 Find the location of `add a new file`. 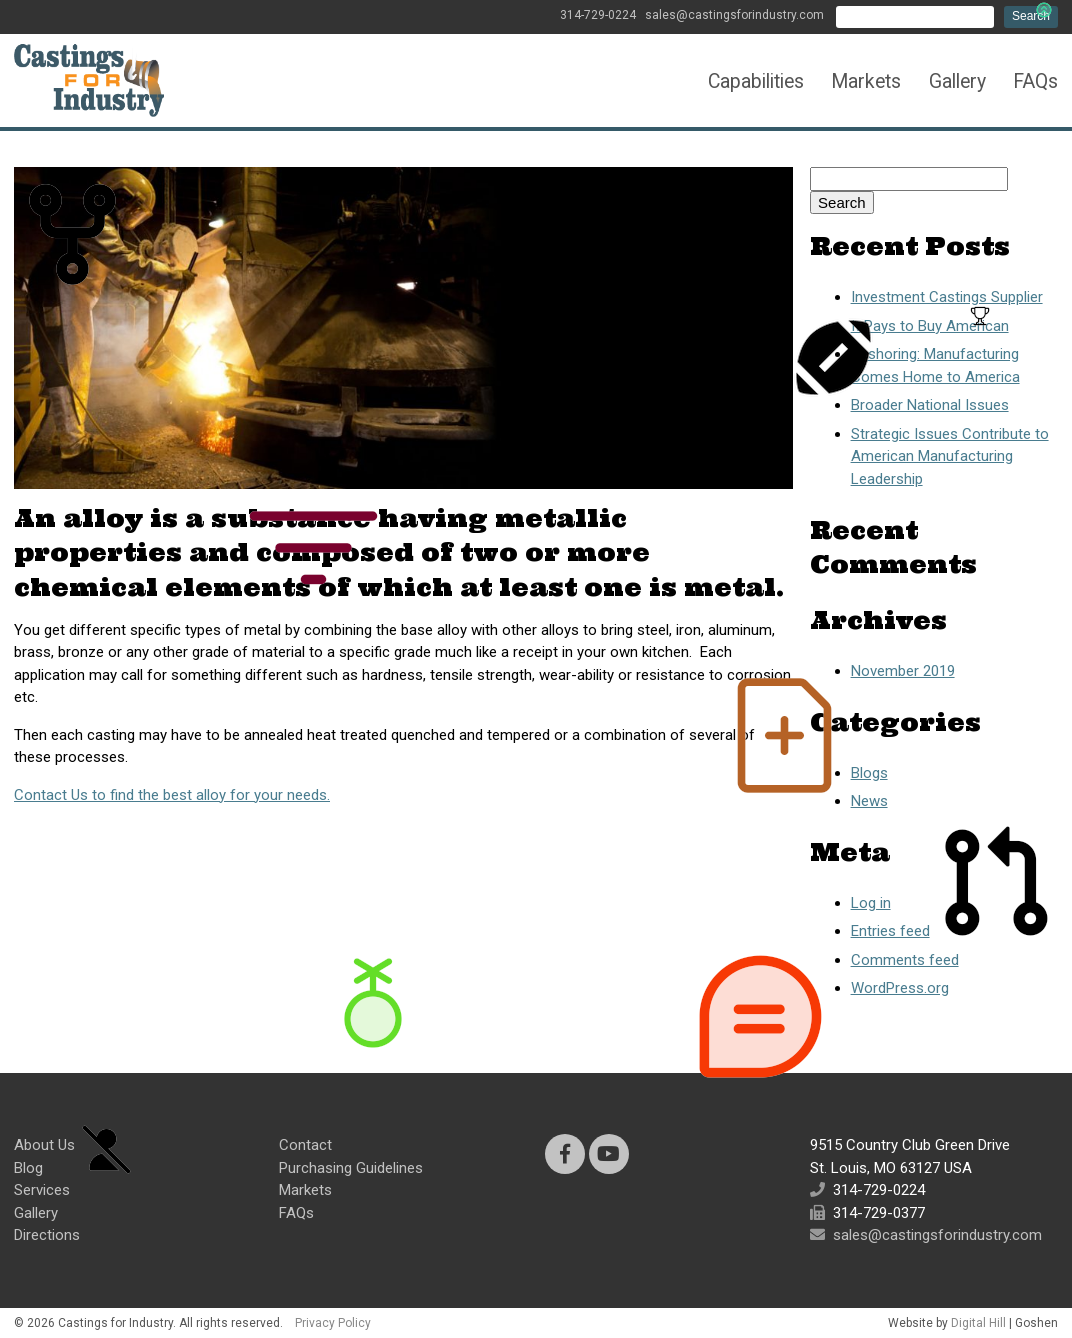

add a new file is located at coordinates (784, 735).